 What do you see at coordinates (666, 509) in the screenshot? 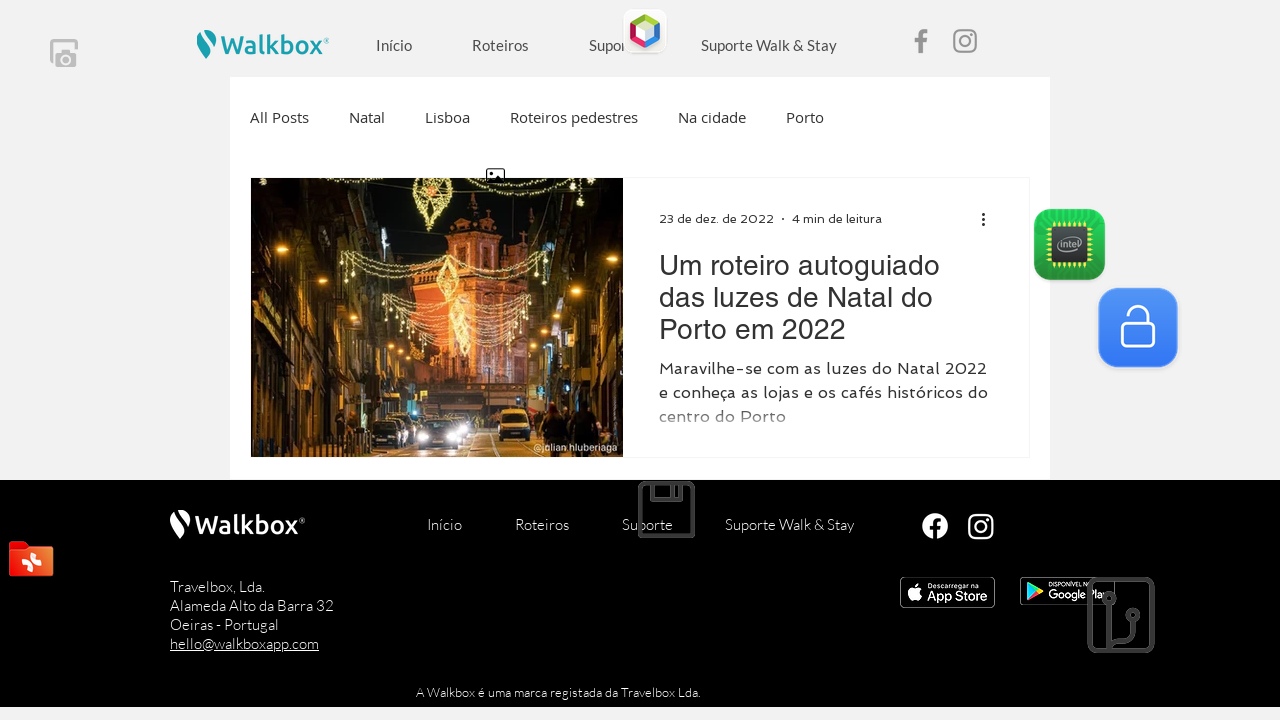
I see `save file to disk` at bounding box center [666, 509].